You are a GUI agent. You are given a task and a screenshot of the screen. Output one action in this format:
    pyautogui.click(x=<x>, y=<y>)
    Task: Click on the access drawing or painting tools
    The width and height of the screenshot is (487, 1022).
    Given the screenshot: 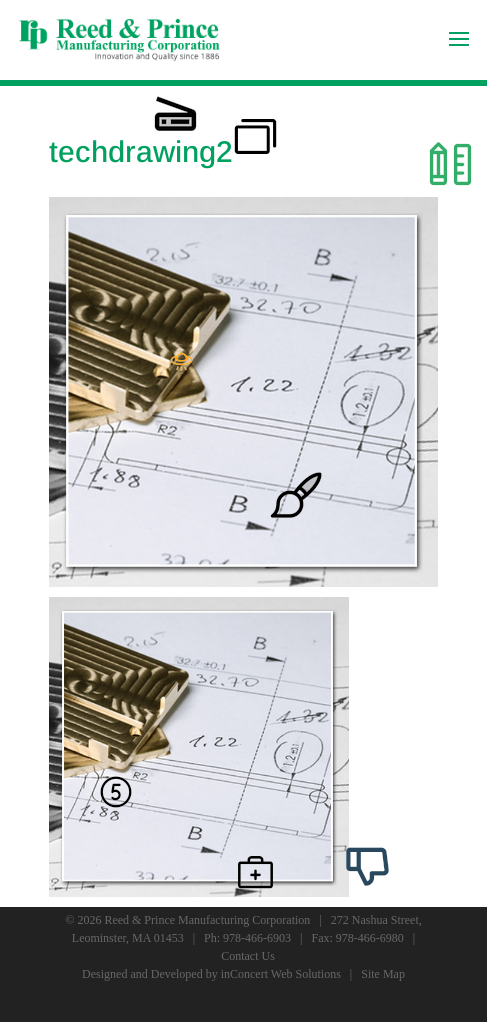 What is the action you would take?
    pyautogui.click(x=298, y=496)
    